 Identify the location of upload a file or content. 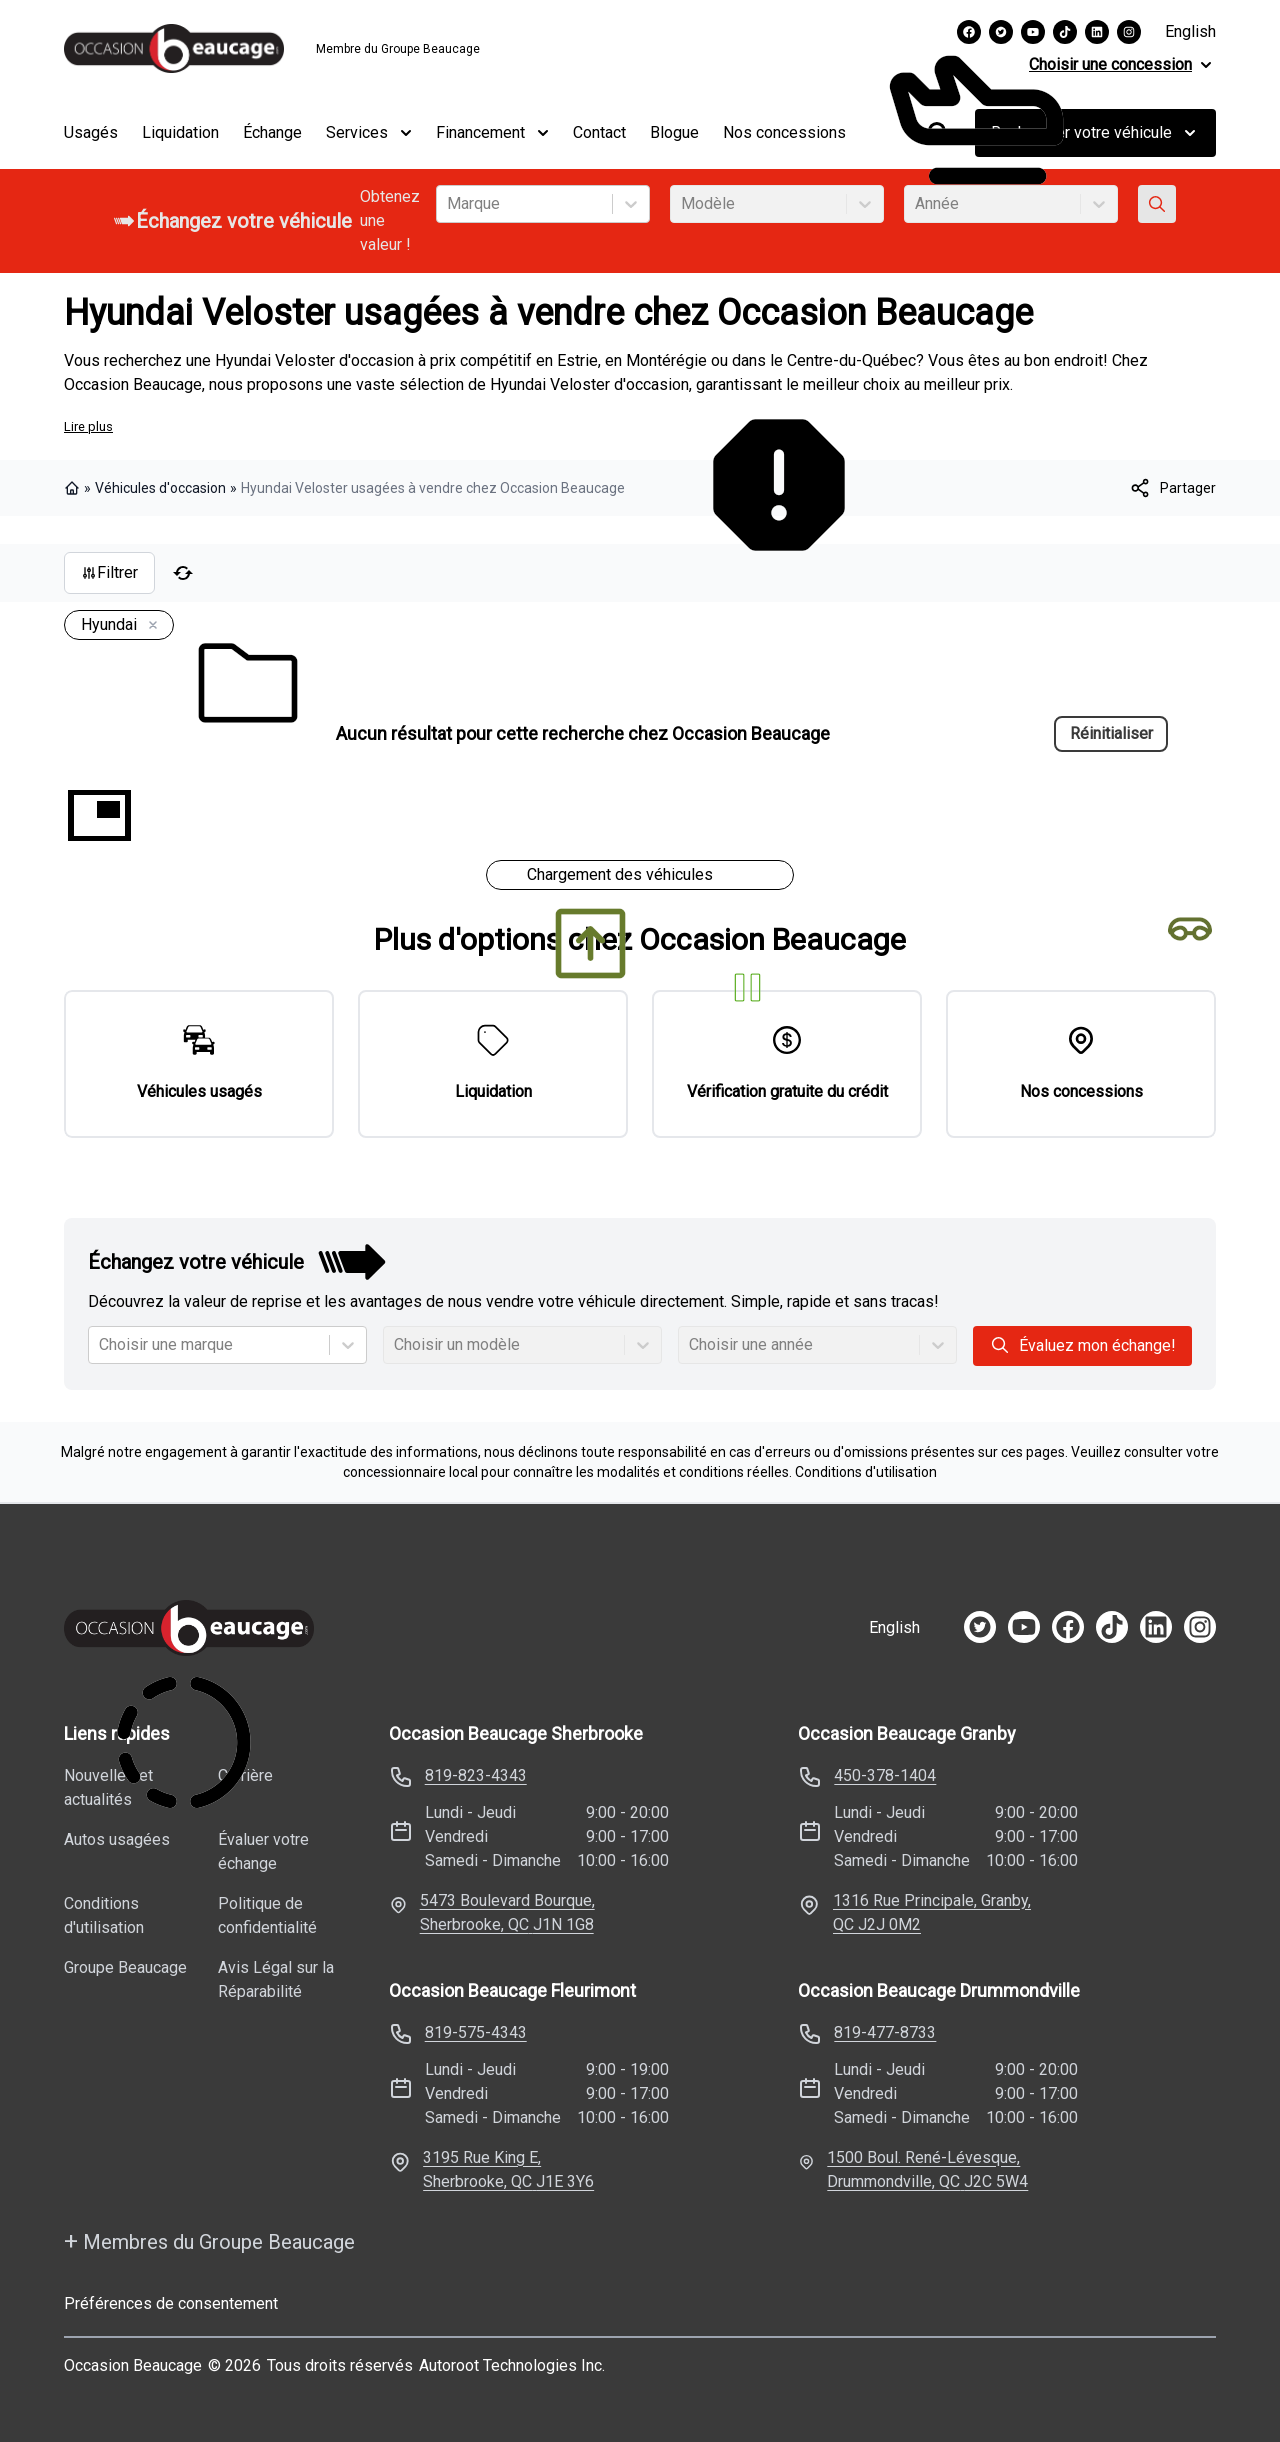
(590, 943).